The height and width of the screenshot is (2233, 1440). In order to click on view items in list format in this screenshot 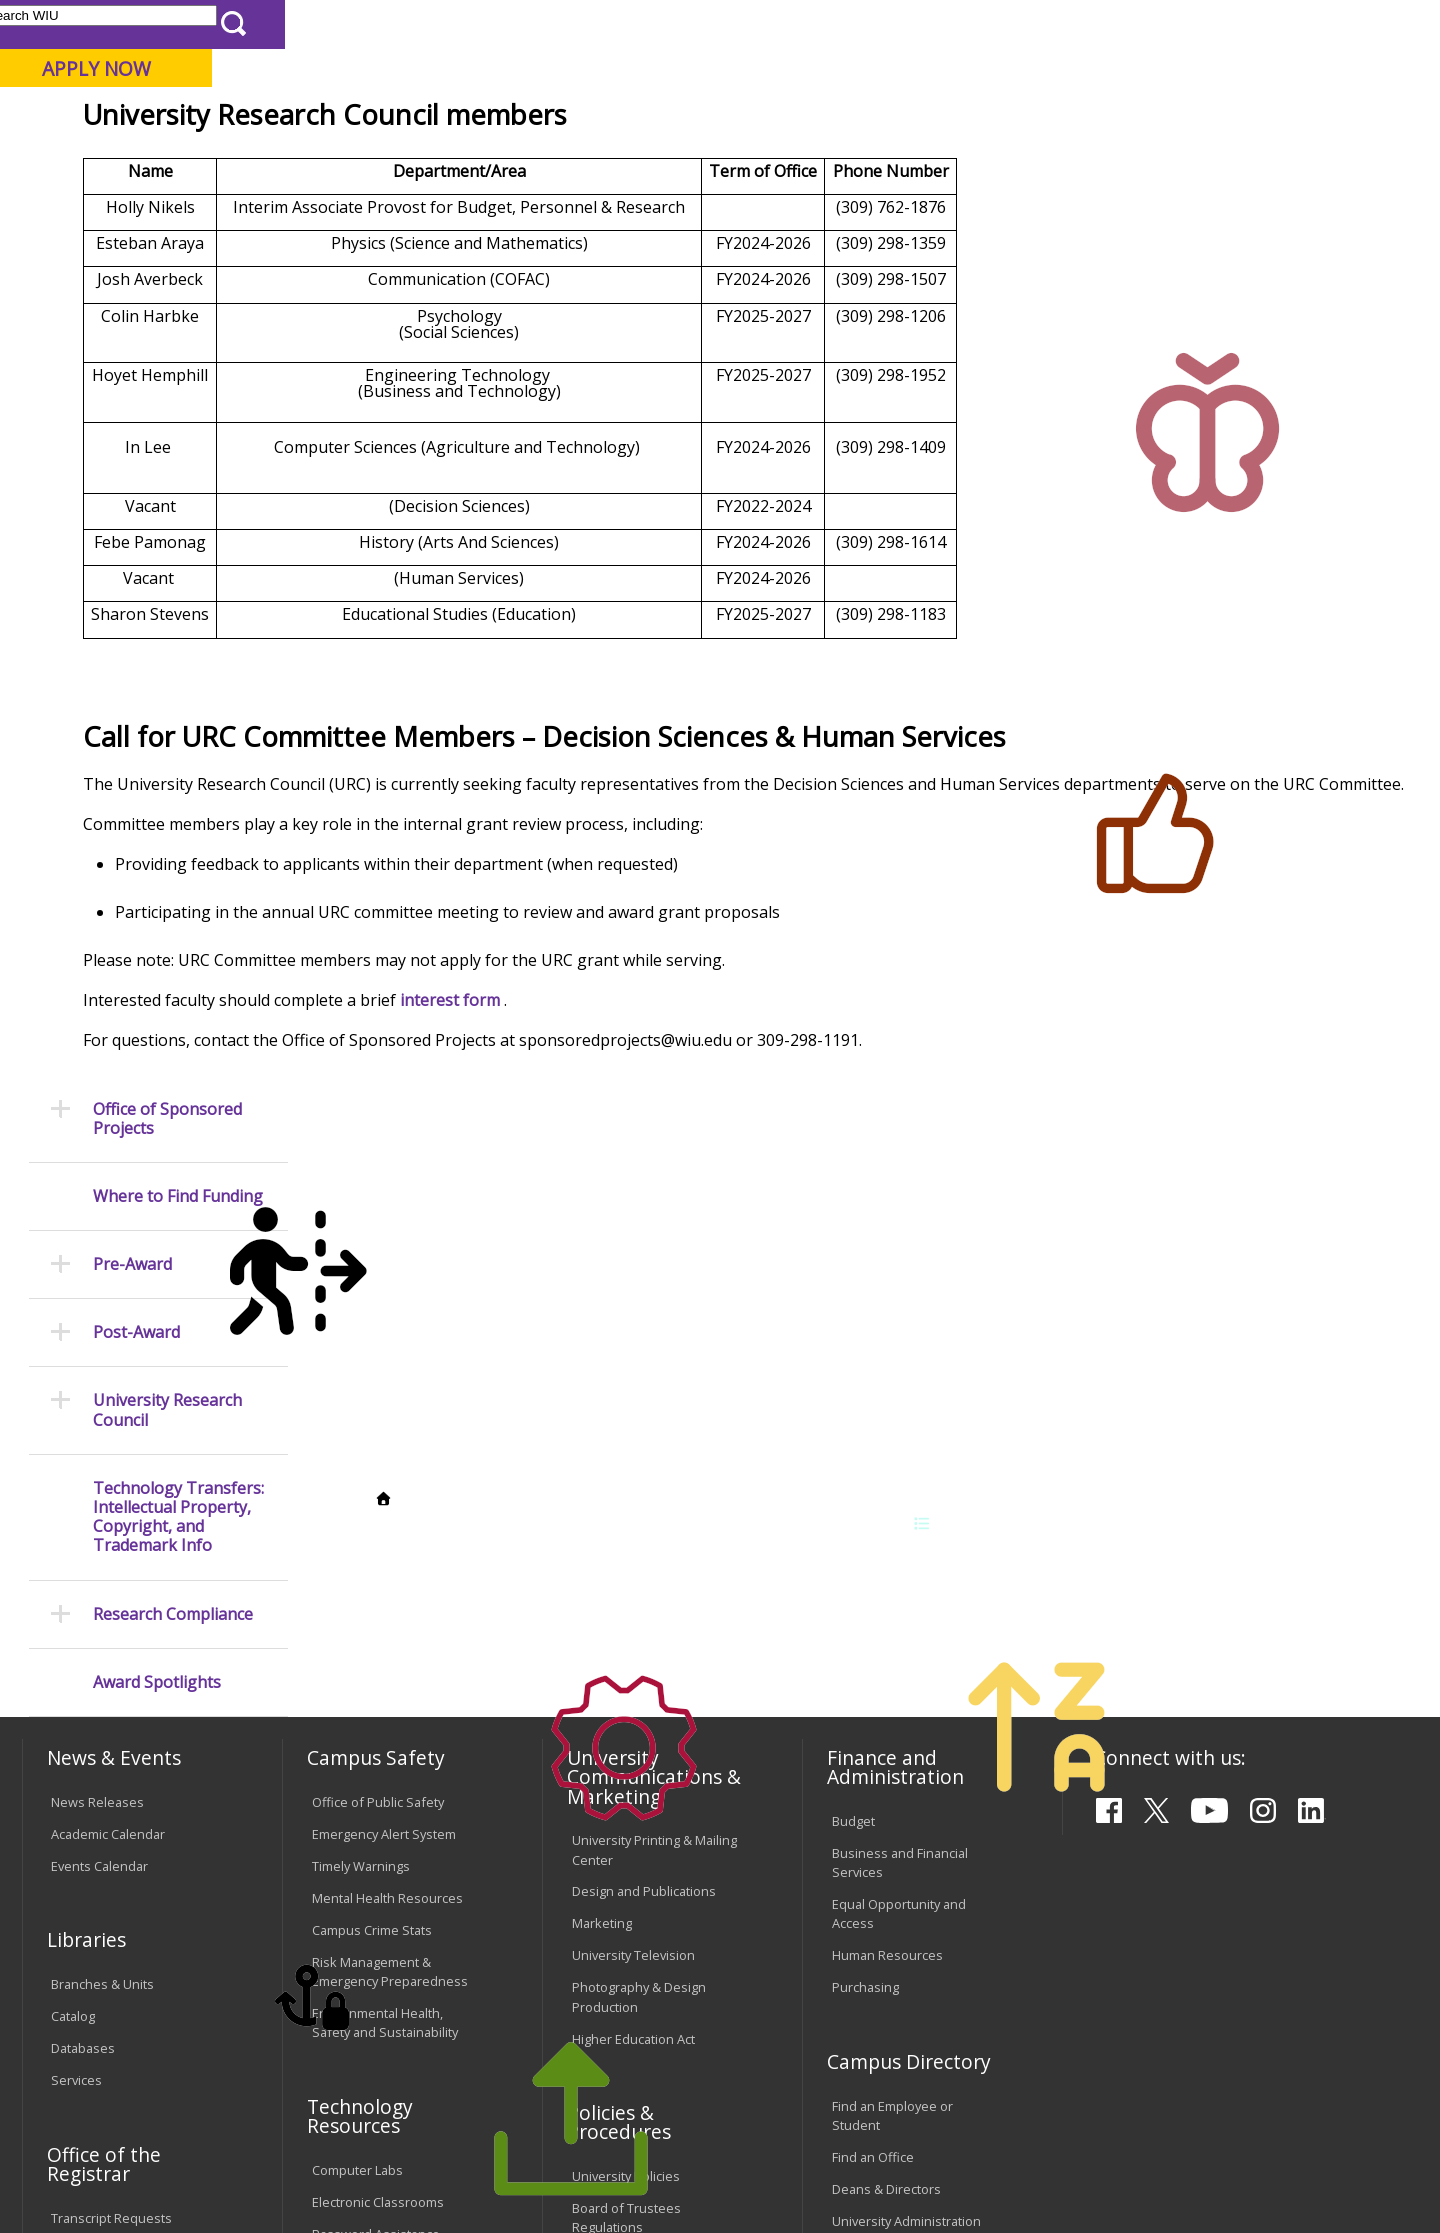, I will do `click(921, 1523)`.